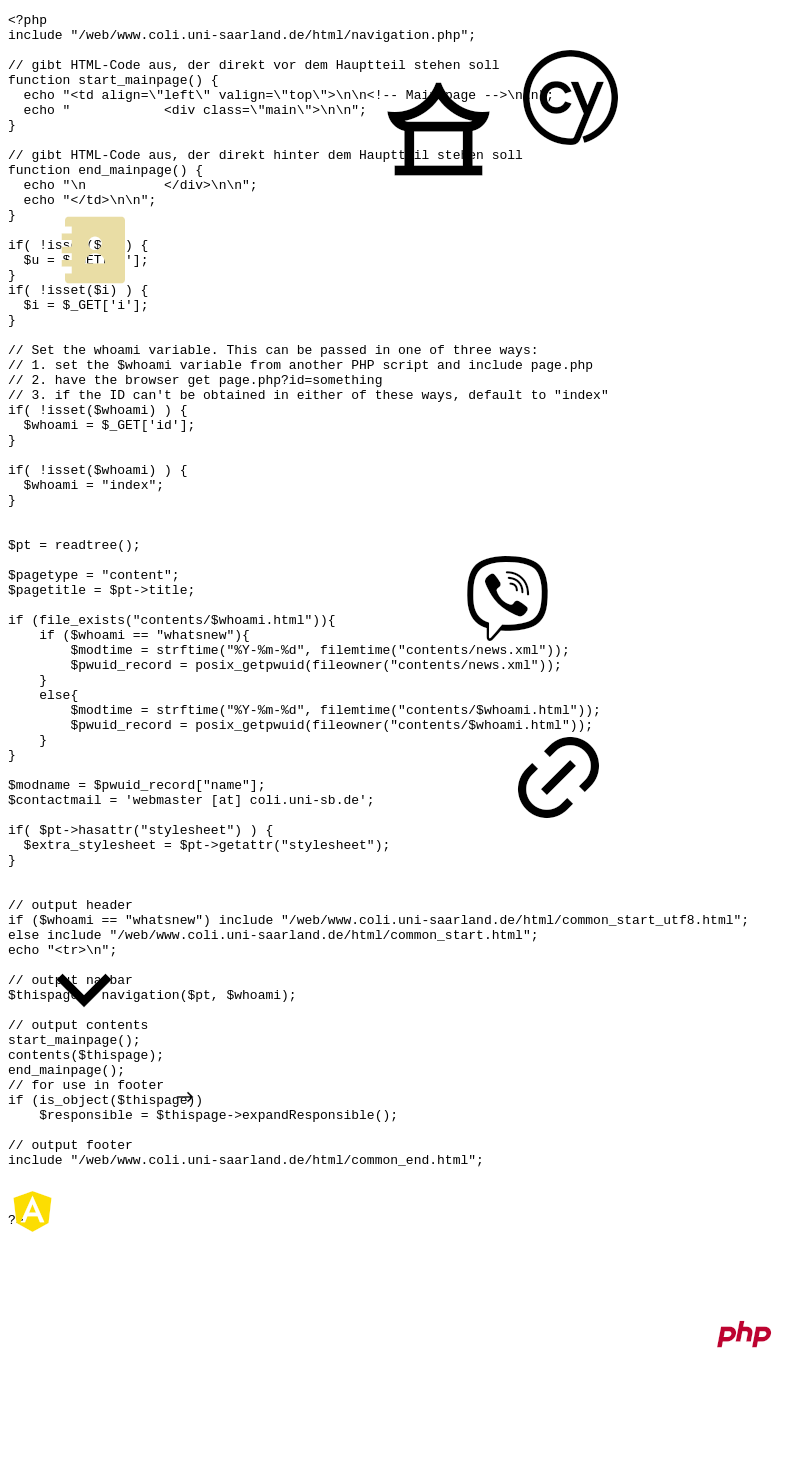  I want to click on view historical or cultural landmarks, so click(438, 131).